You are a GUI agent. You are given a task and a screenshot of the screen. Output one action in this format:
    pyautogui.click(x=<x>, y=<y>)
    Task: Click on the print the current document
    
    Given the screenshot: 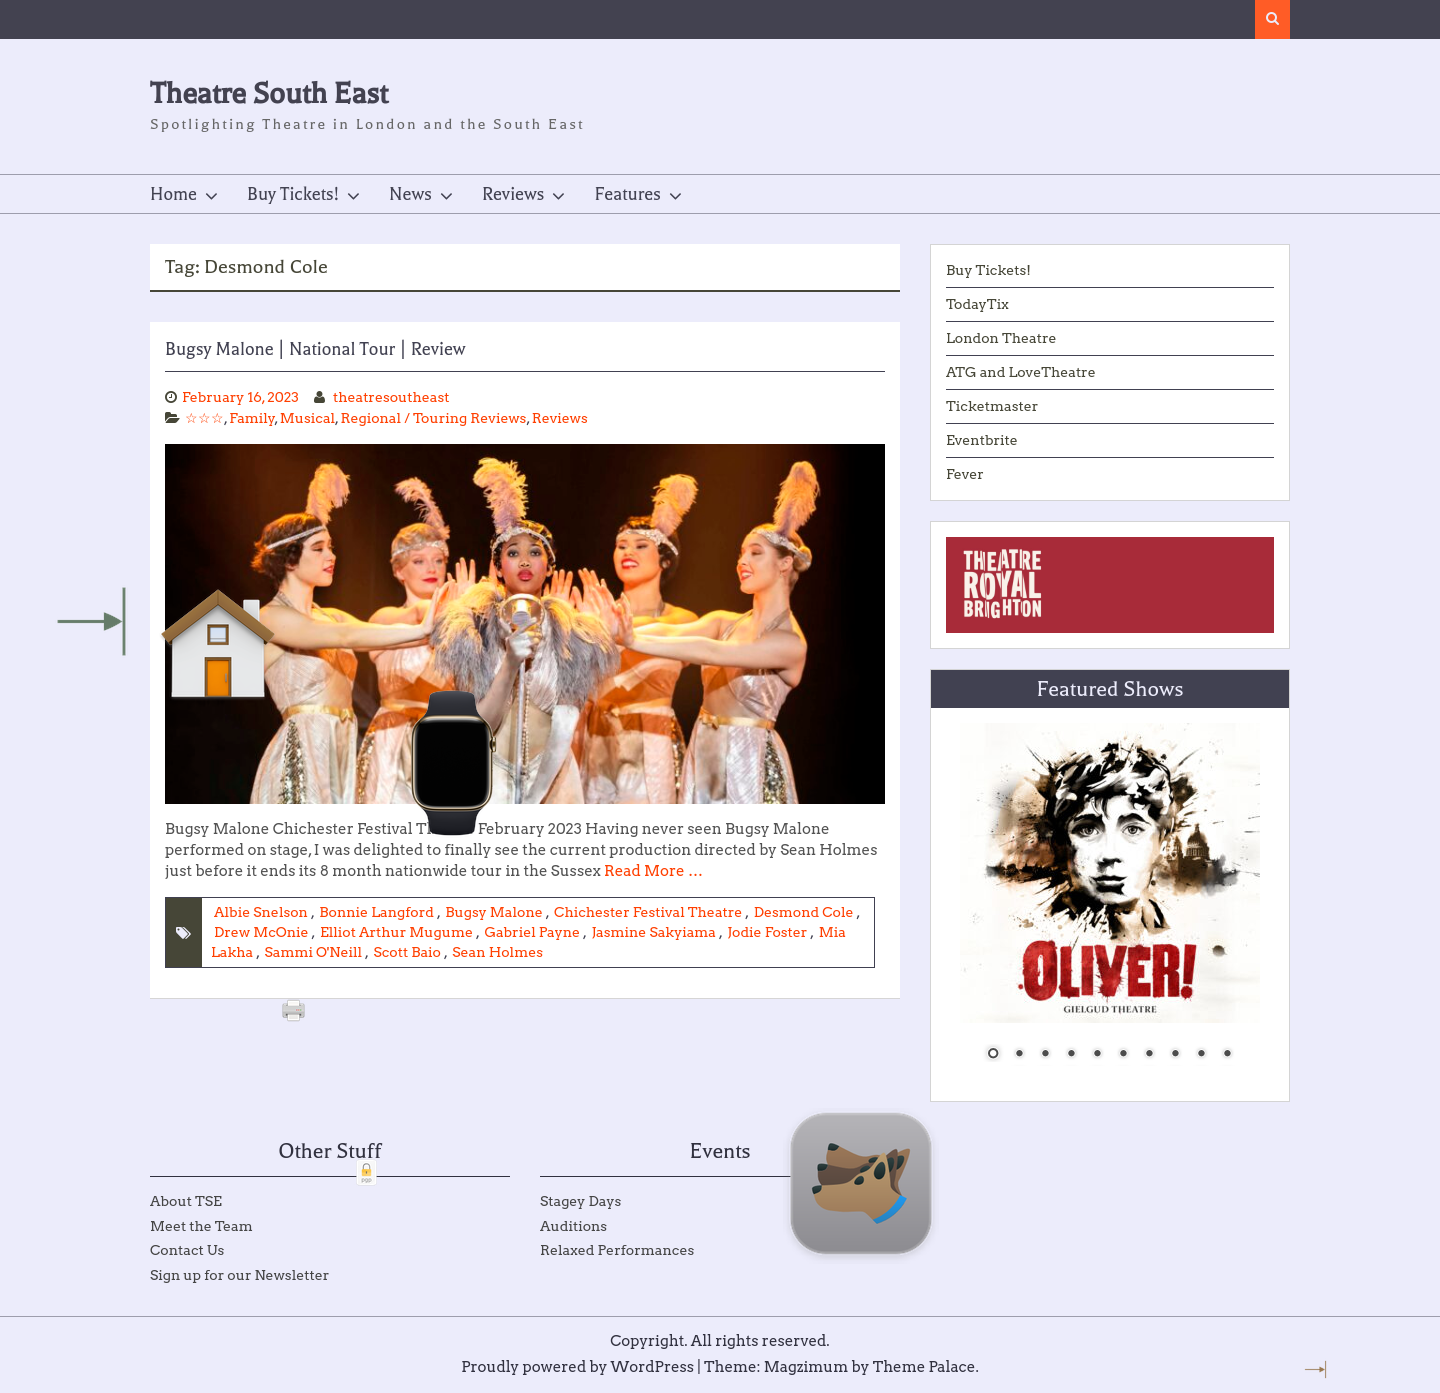 What is the action you would take?
    pyautogui.click(x=293, y=1010)
    